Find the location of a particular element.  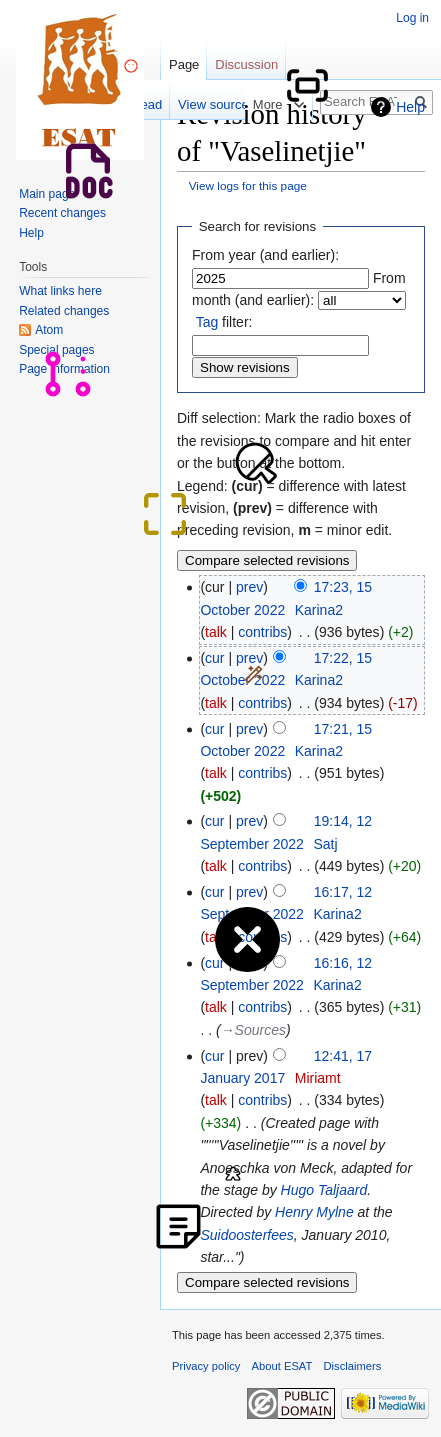

scan a photo or document using the camera is located at coordinates (307, 85).